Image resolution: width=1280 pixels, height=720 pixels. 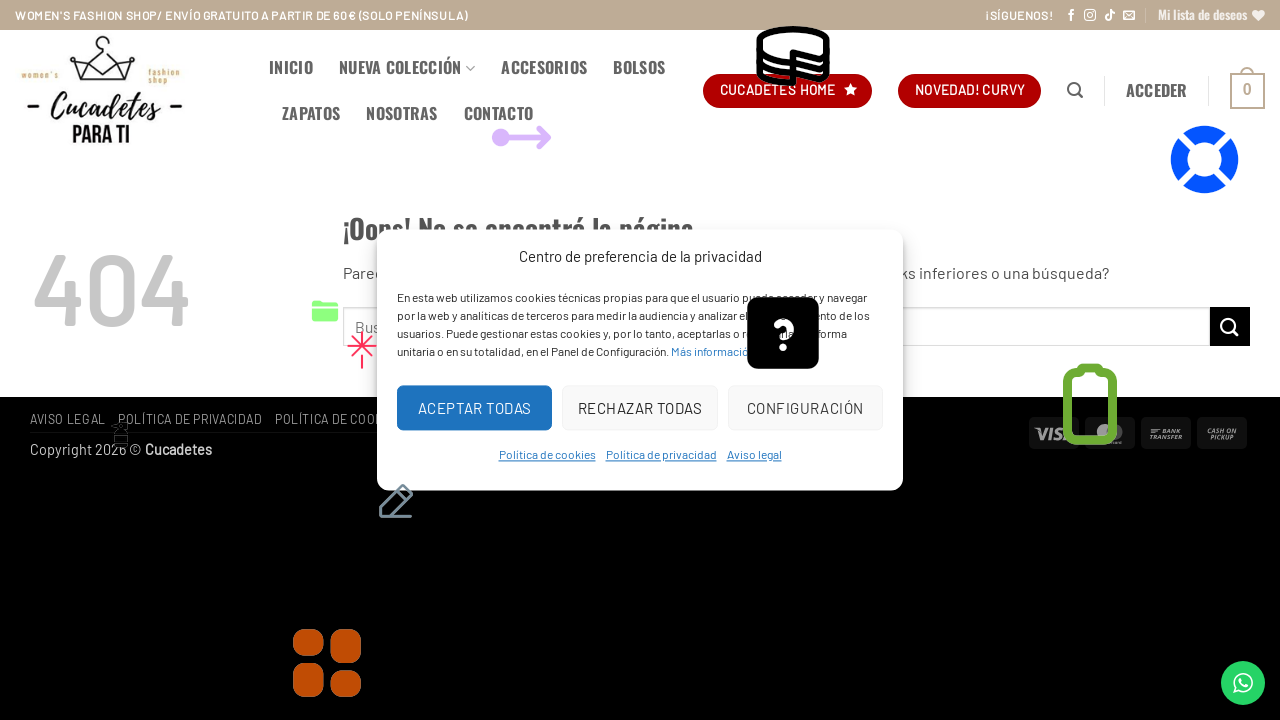 I want to click on view grid layout, so click(x=327, y=663).